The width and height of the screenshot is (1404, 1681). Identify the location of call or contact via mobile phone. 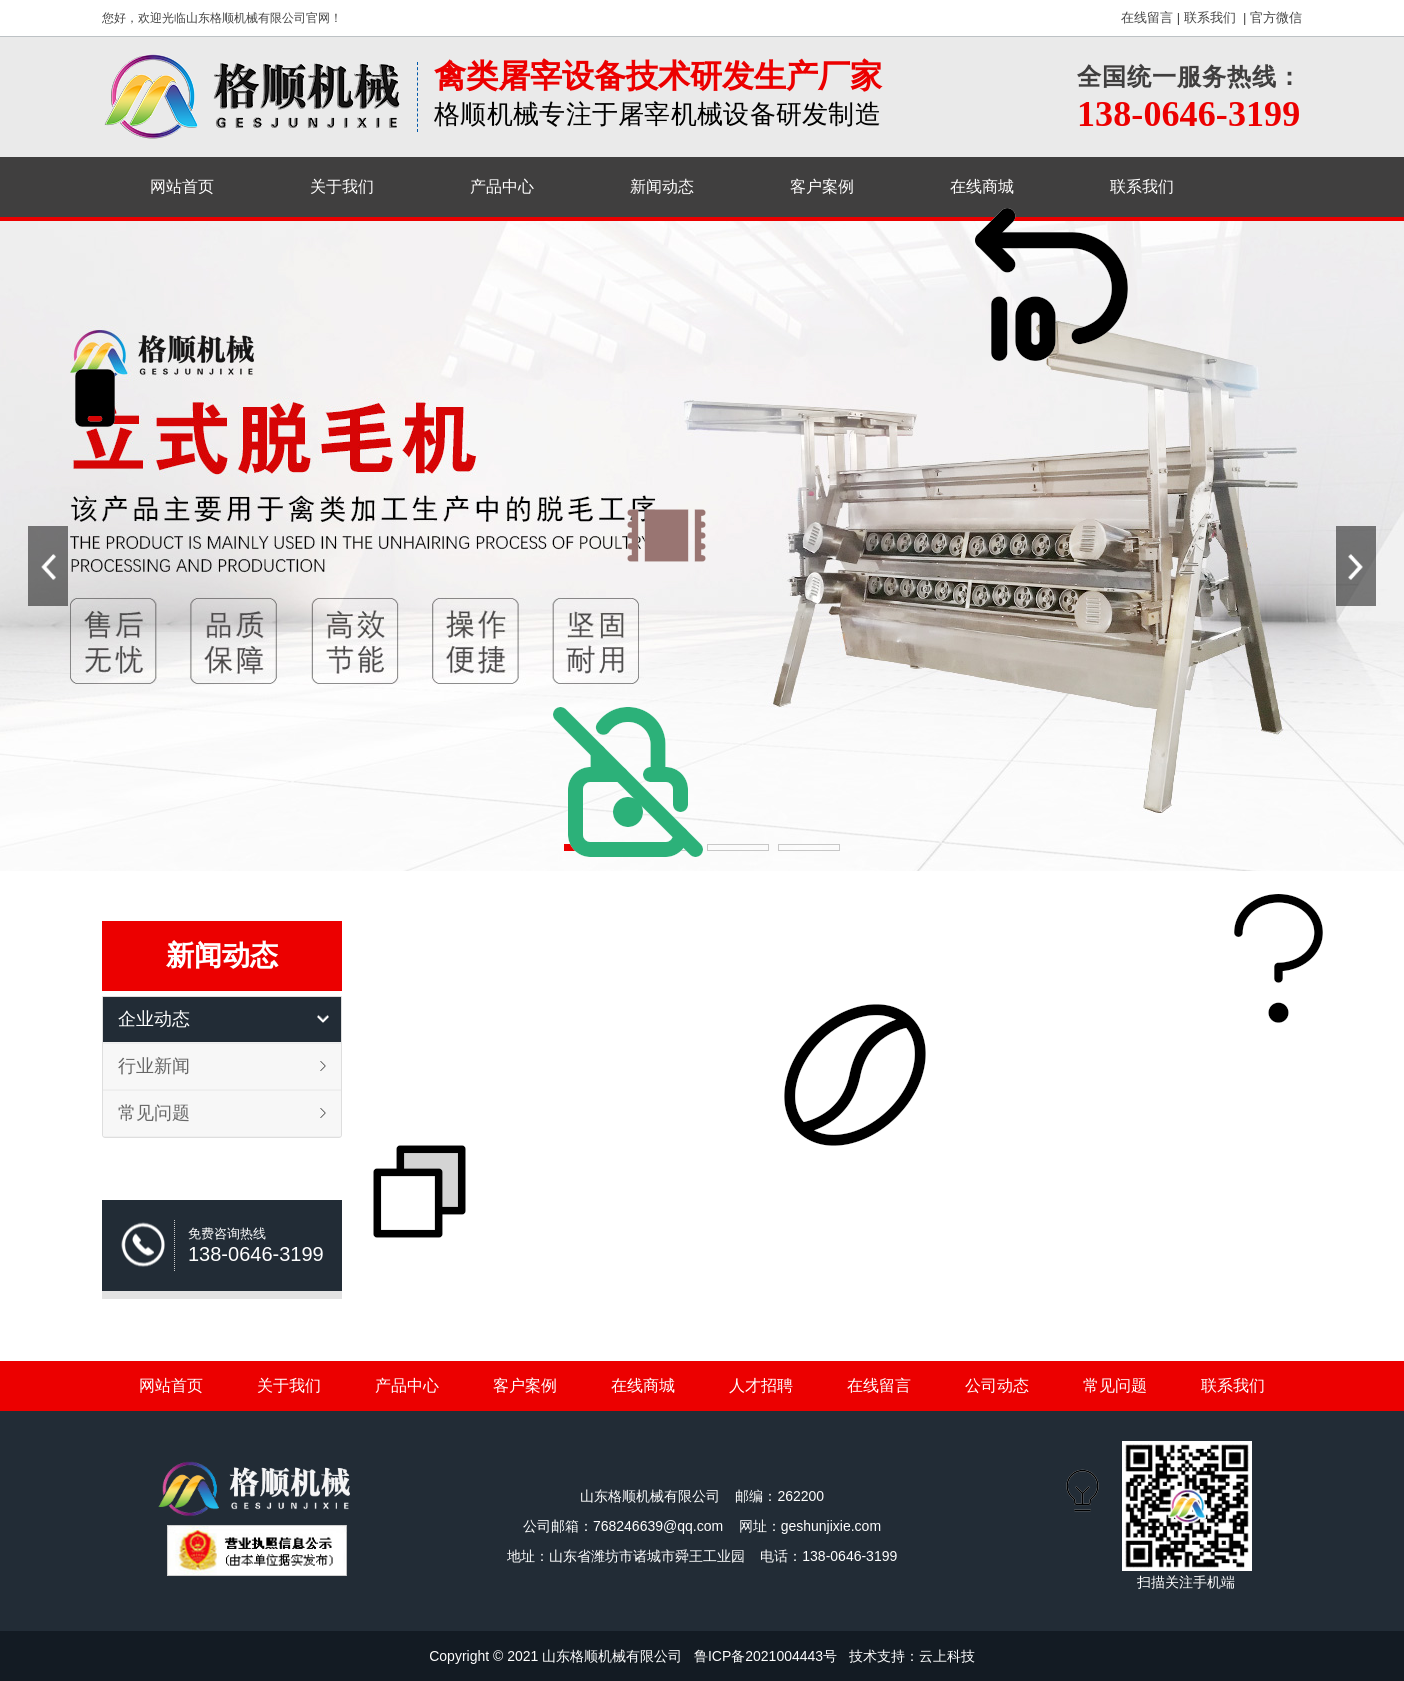
(95, 398).